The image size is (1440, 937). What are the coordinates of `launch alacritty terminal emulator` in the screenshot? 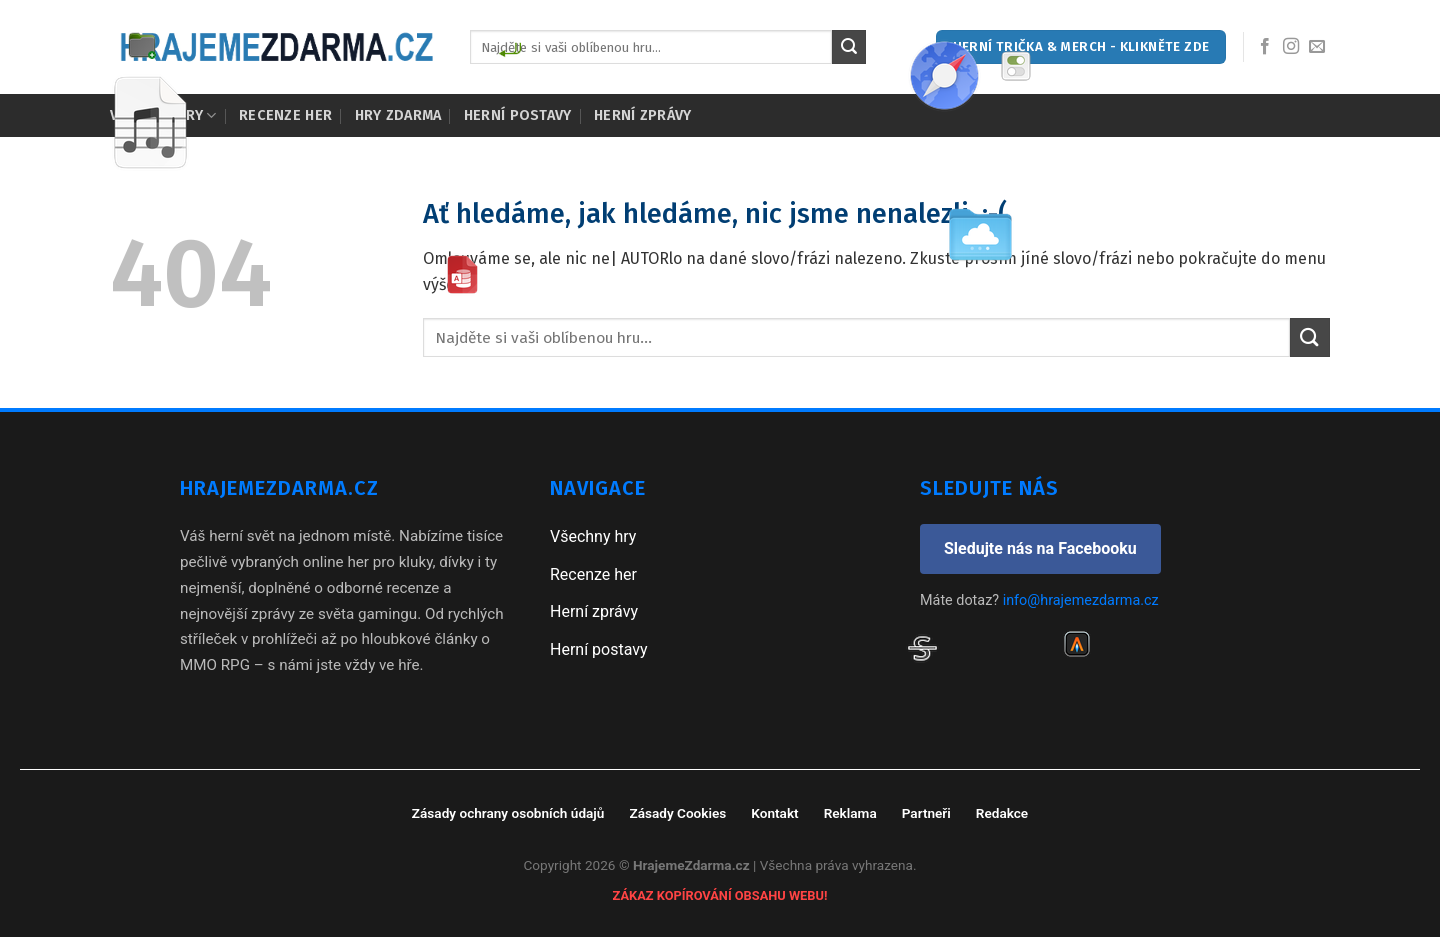 It's located at (1077, 644).